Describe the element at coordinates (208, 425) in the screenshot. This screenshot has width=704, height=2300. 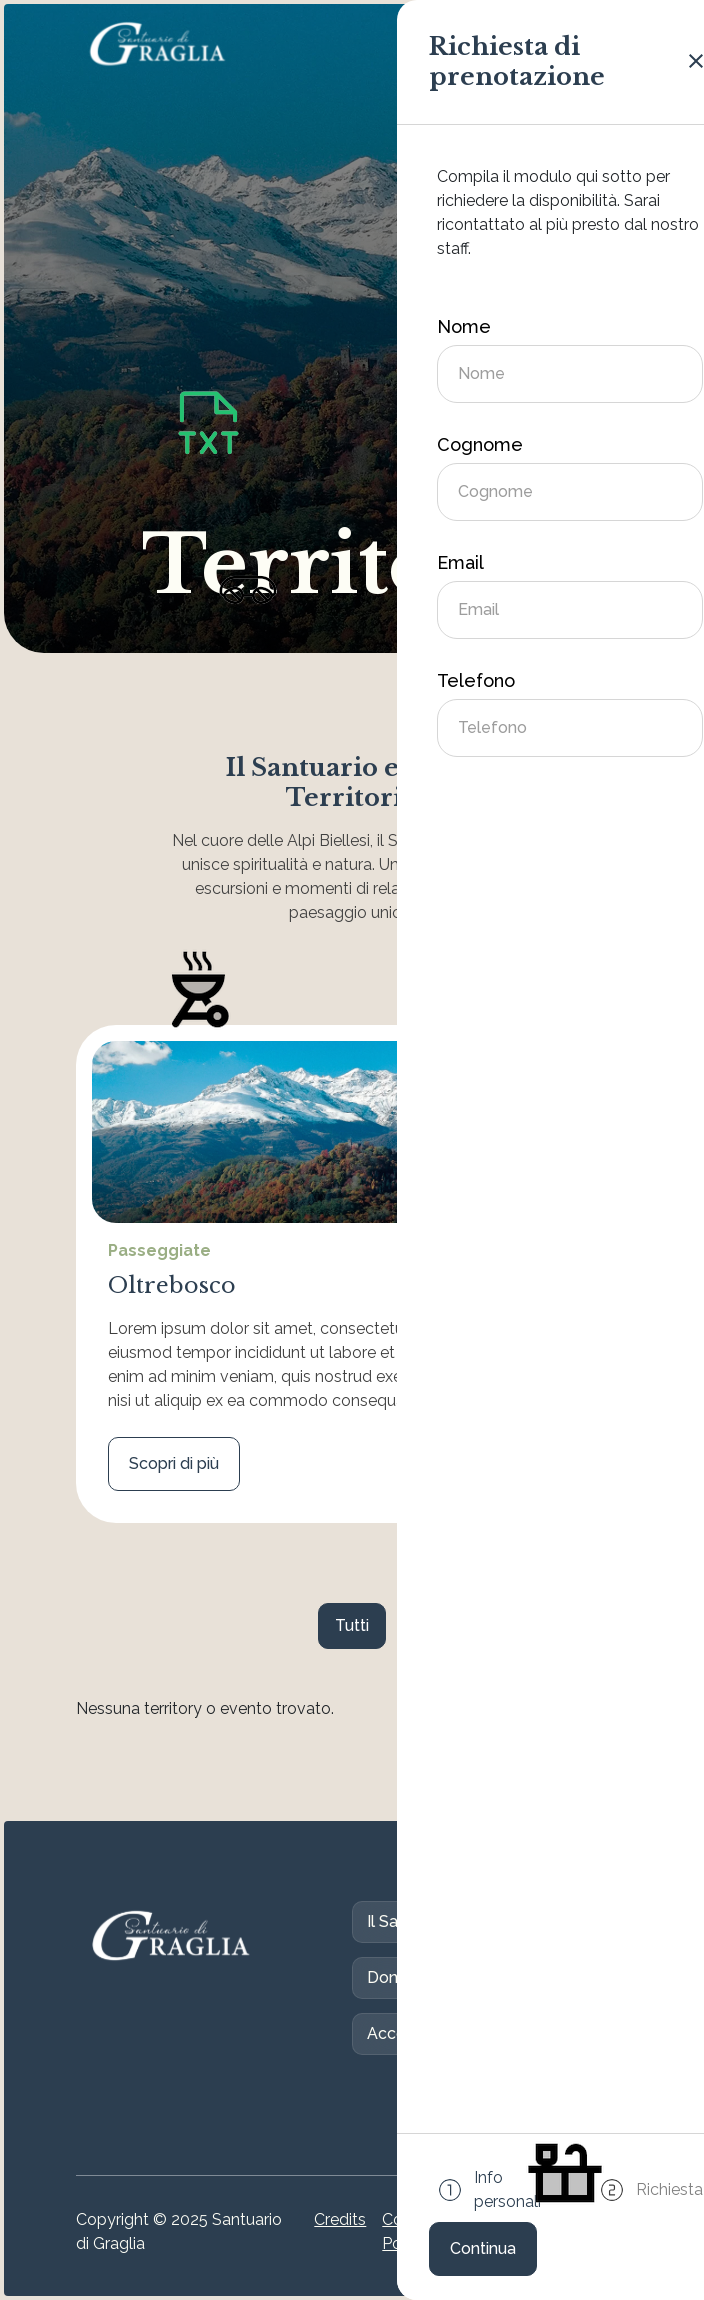
I see `open a text file` at that location.